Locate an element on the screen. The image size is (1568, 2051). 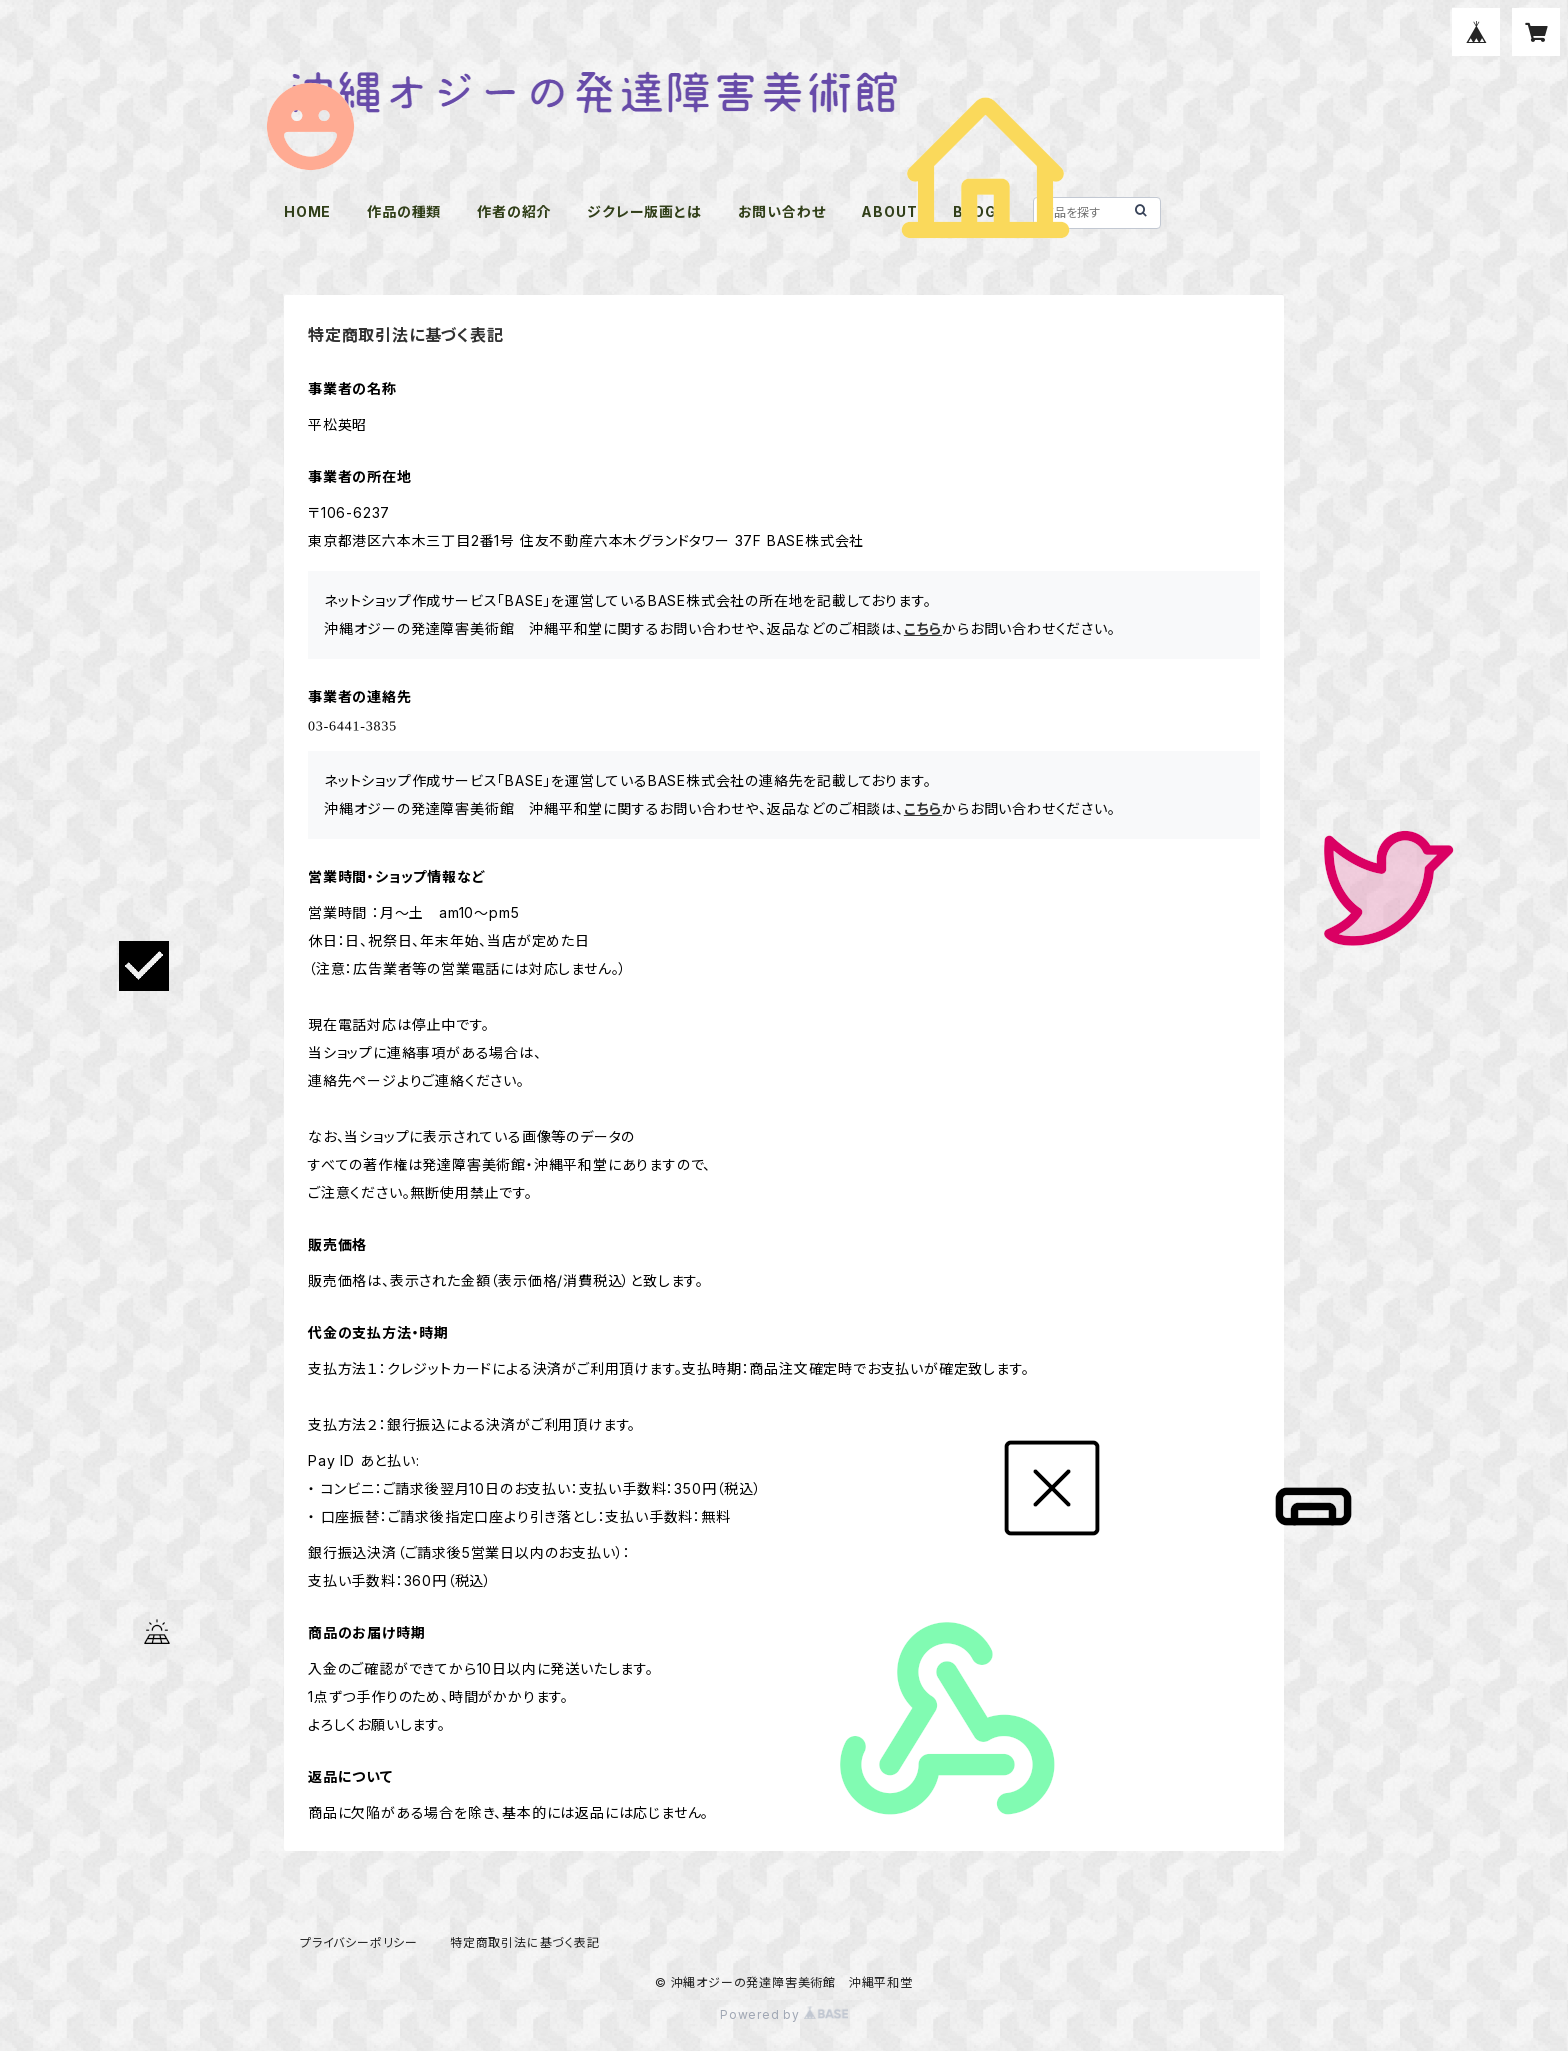
confirm or select an option is located at coordinates (144, 966).